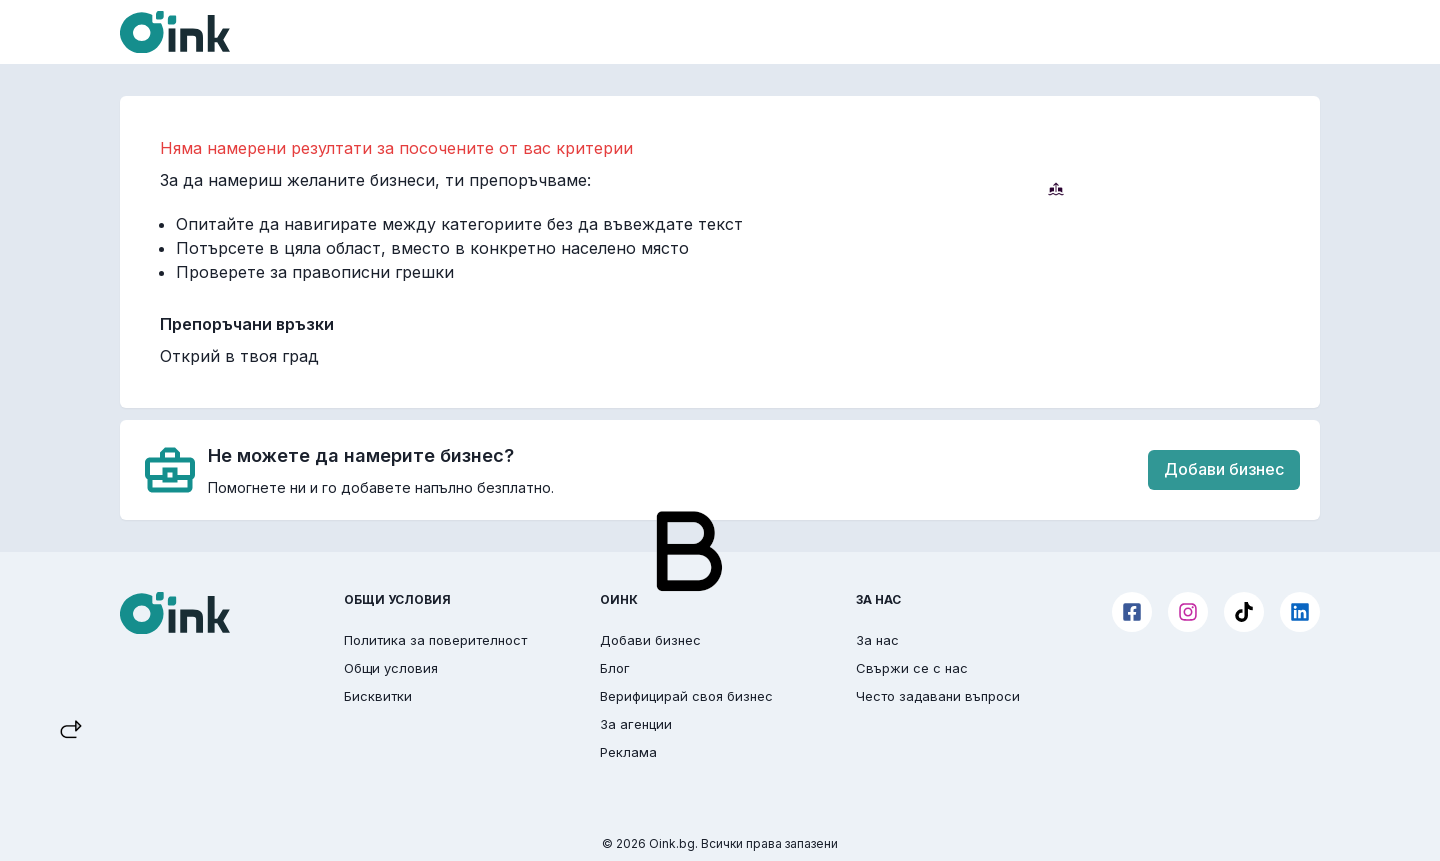 The width and height of the screenshot is (1440, 861). Describe the element at coordinates (71, 730) in the screenshot. I see `redo last action` at that location.